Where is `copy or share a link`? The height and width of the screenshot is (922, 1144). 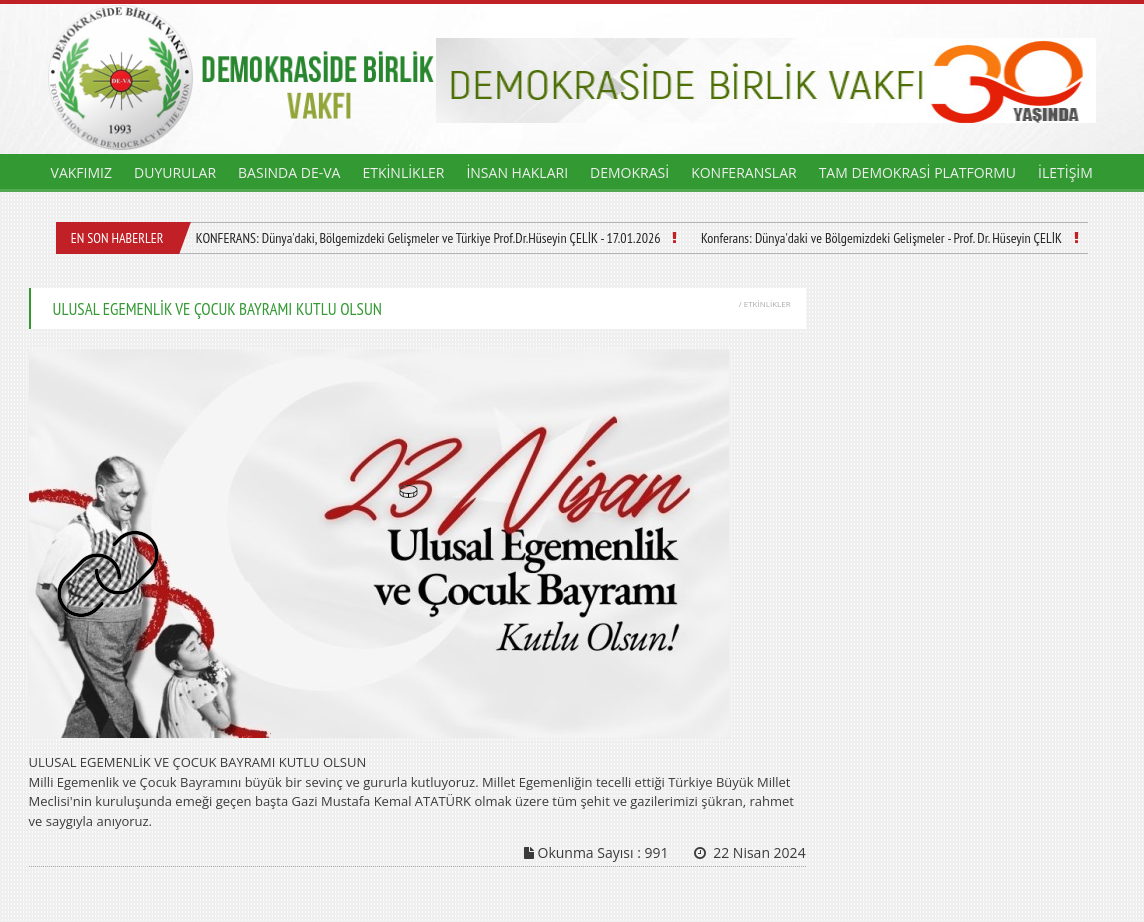
copy or share a link is located at coordinates (108, 574).